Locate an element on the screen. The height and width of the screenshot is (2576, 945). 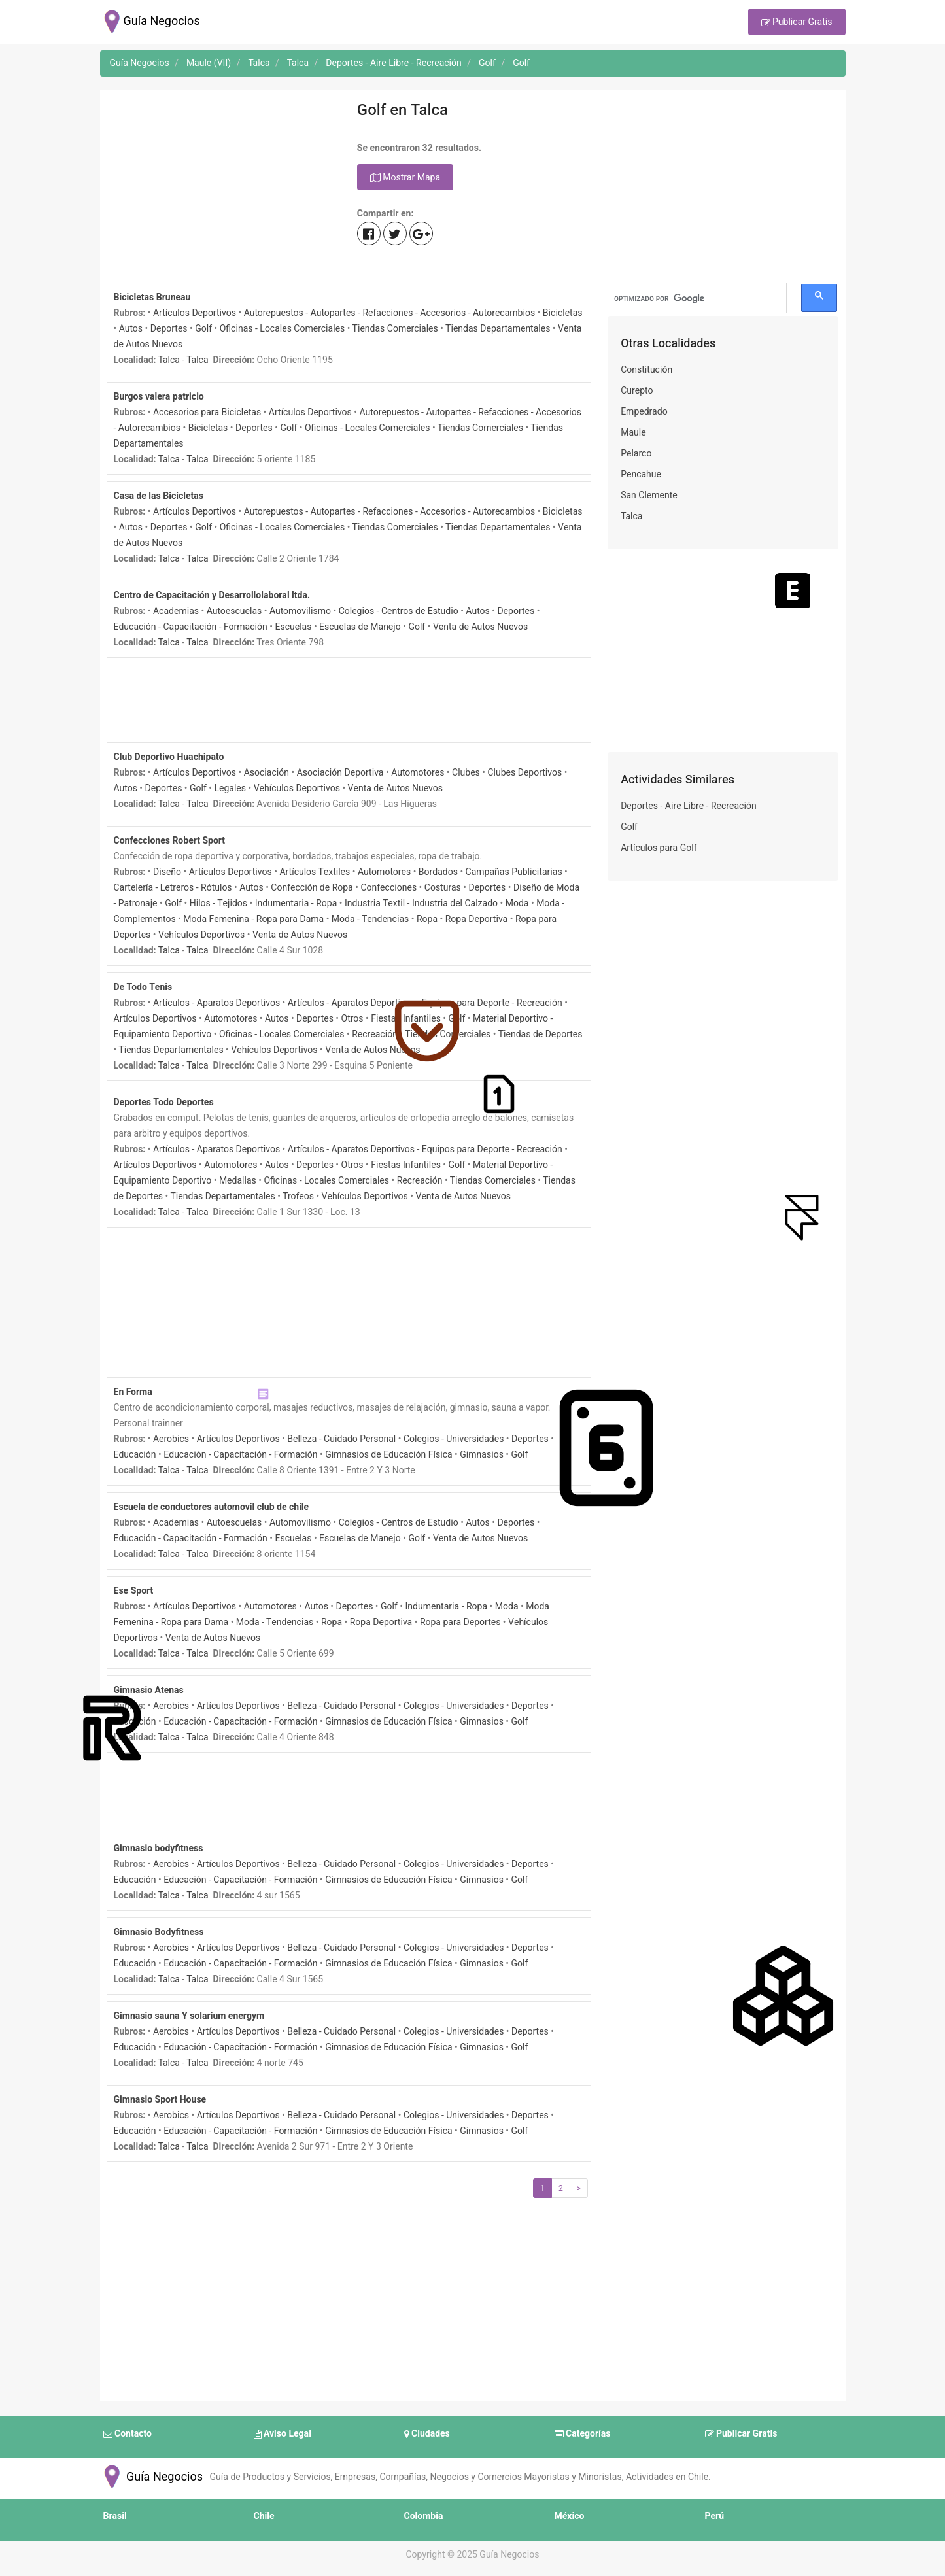
playing card with value six is located at coordinates (606, 1448).